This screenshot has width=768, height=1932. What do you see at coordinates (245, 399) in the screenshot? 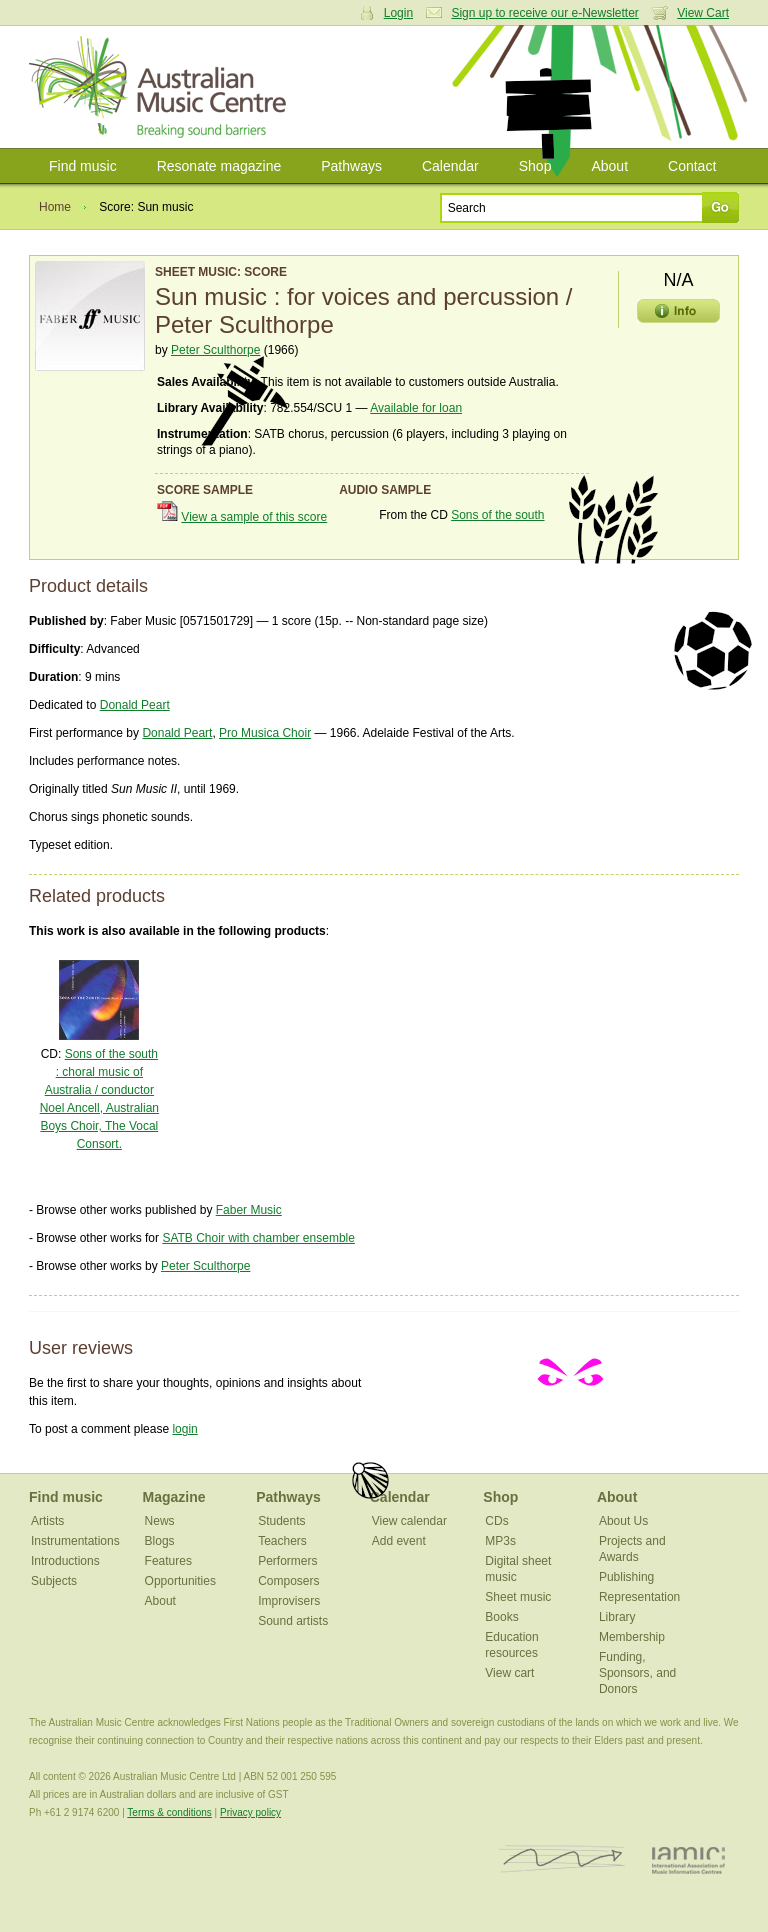
I see `select warhammer as your weapon` at bounding box center [245, 399].